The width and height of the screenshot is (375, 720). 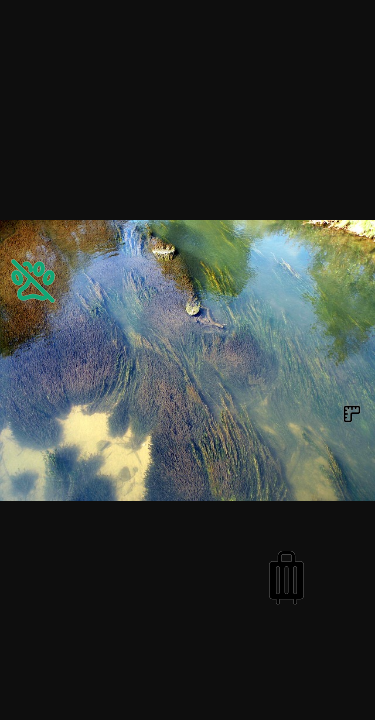 What do you see at coordinates (352, 414) in the screenshot?
I see `access measurement tools` at bounding box center [352, 414].